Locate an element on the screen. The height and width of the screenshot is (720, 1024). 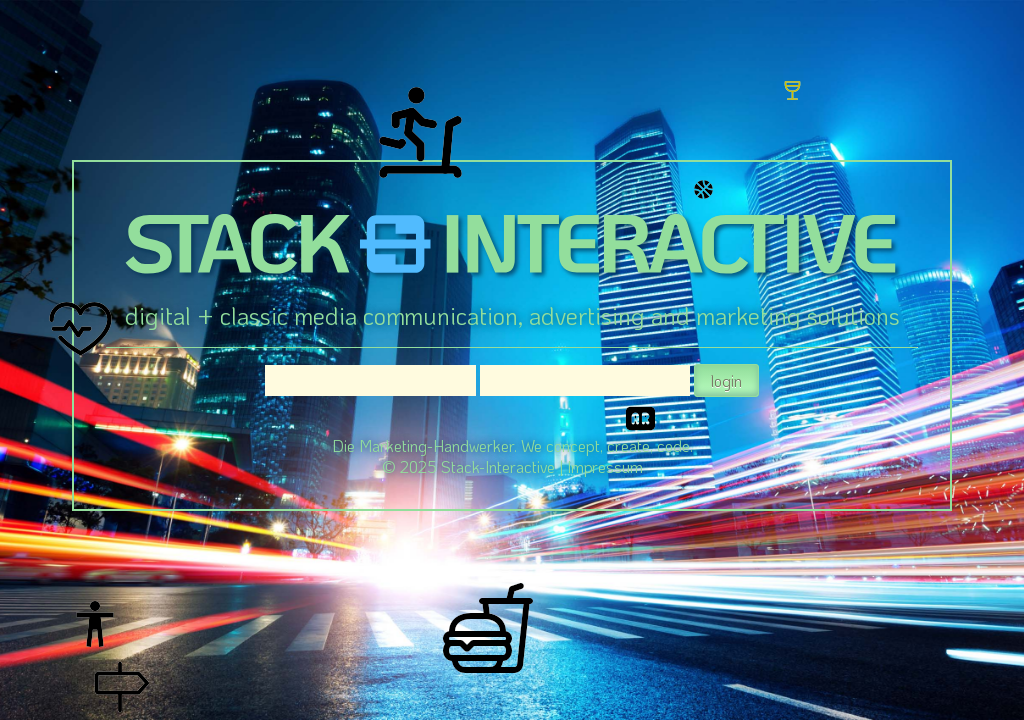
access sports or basketball-related content is located at coordinates (703, 189).